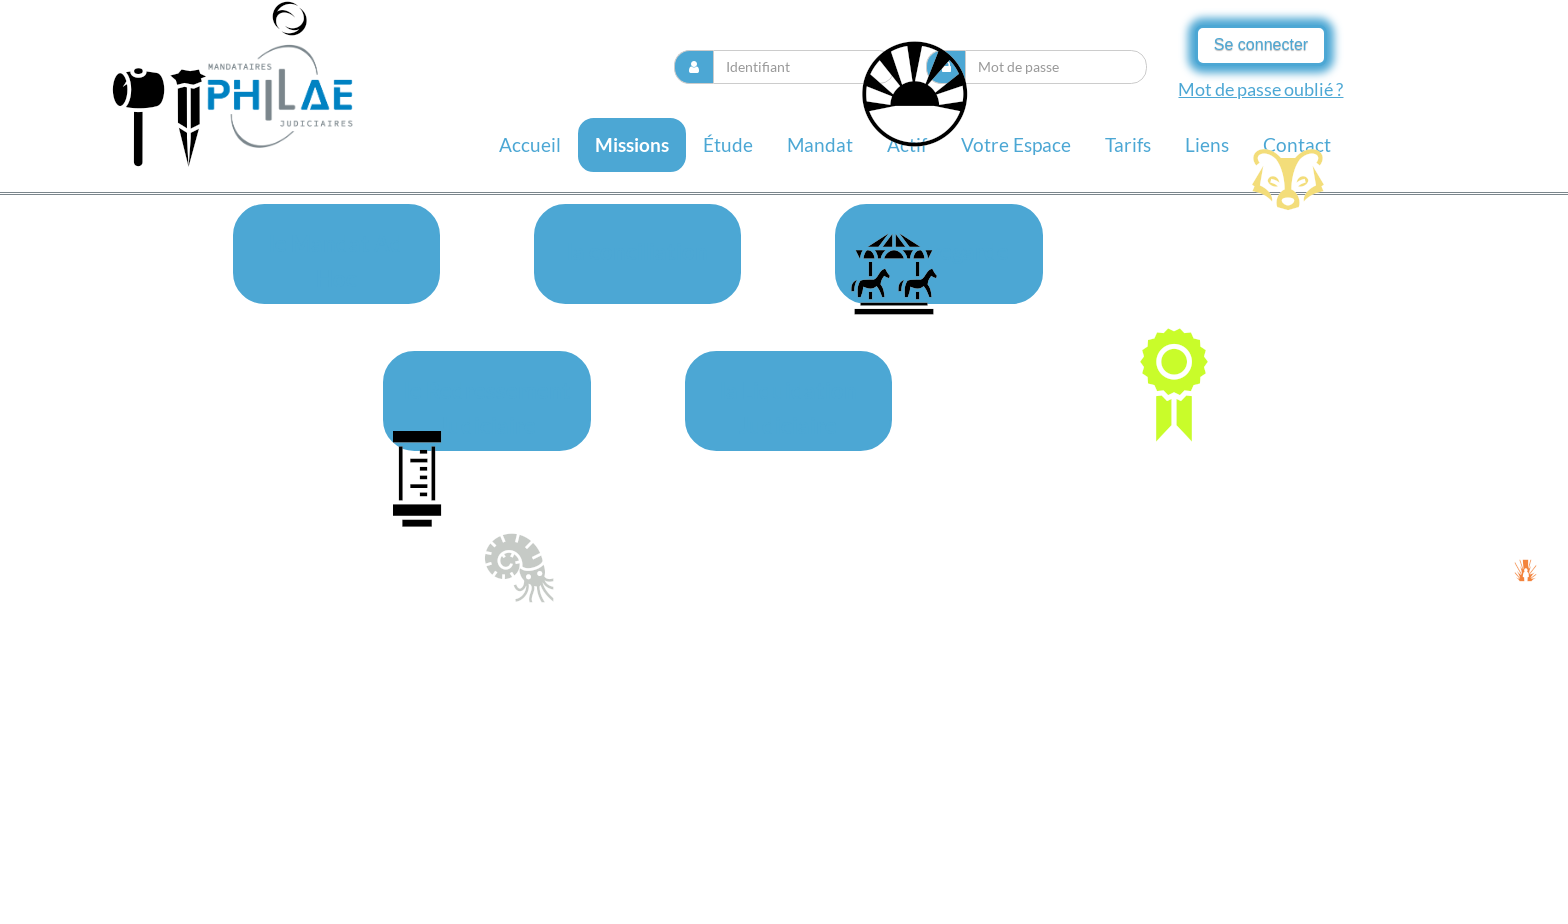 This screenshot has width=1568, height=924. What do you see at coordinates (1525, 570) in the screenshot?
I see `activate critical hit or deadly strike ability` at bounding box center [1525, 570].